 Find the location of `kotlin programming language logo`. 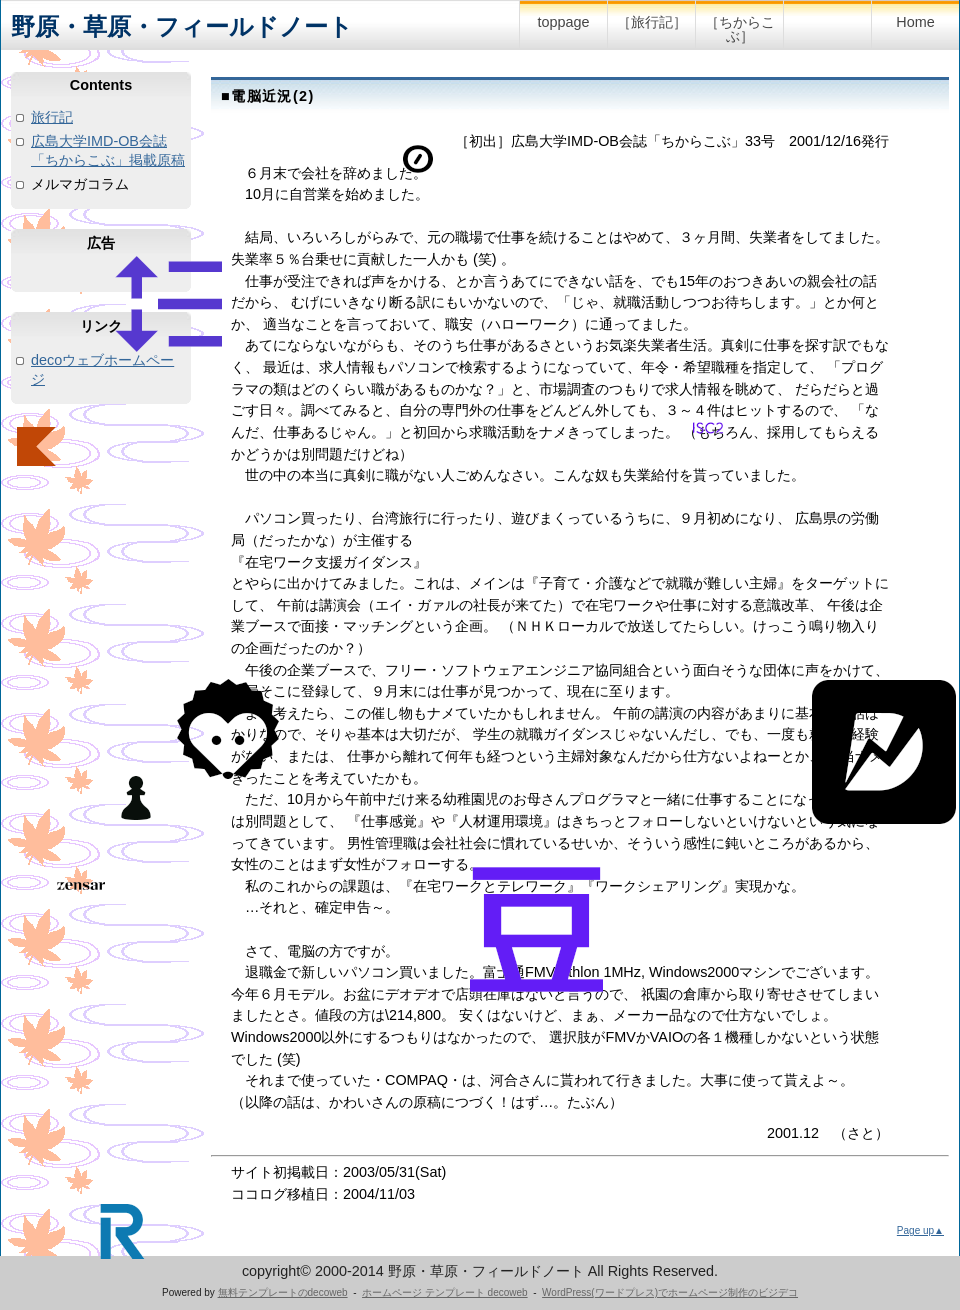

kotlin programming language logo is located at coordinates (36, 446).